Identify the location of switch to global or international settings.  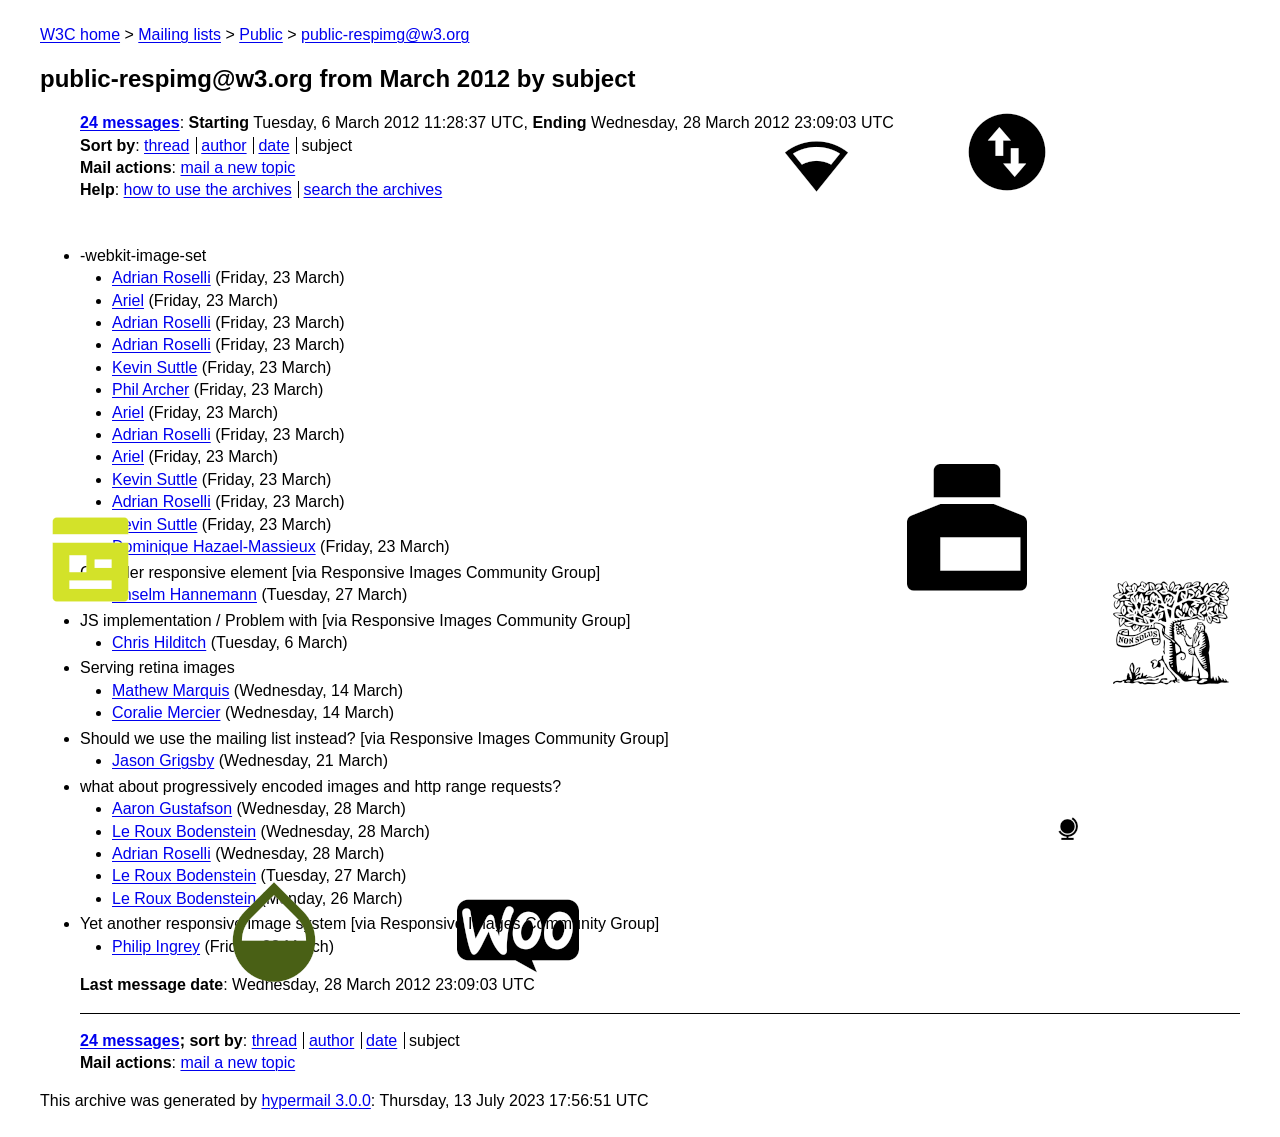
(1067, 828).